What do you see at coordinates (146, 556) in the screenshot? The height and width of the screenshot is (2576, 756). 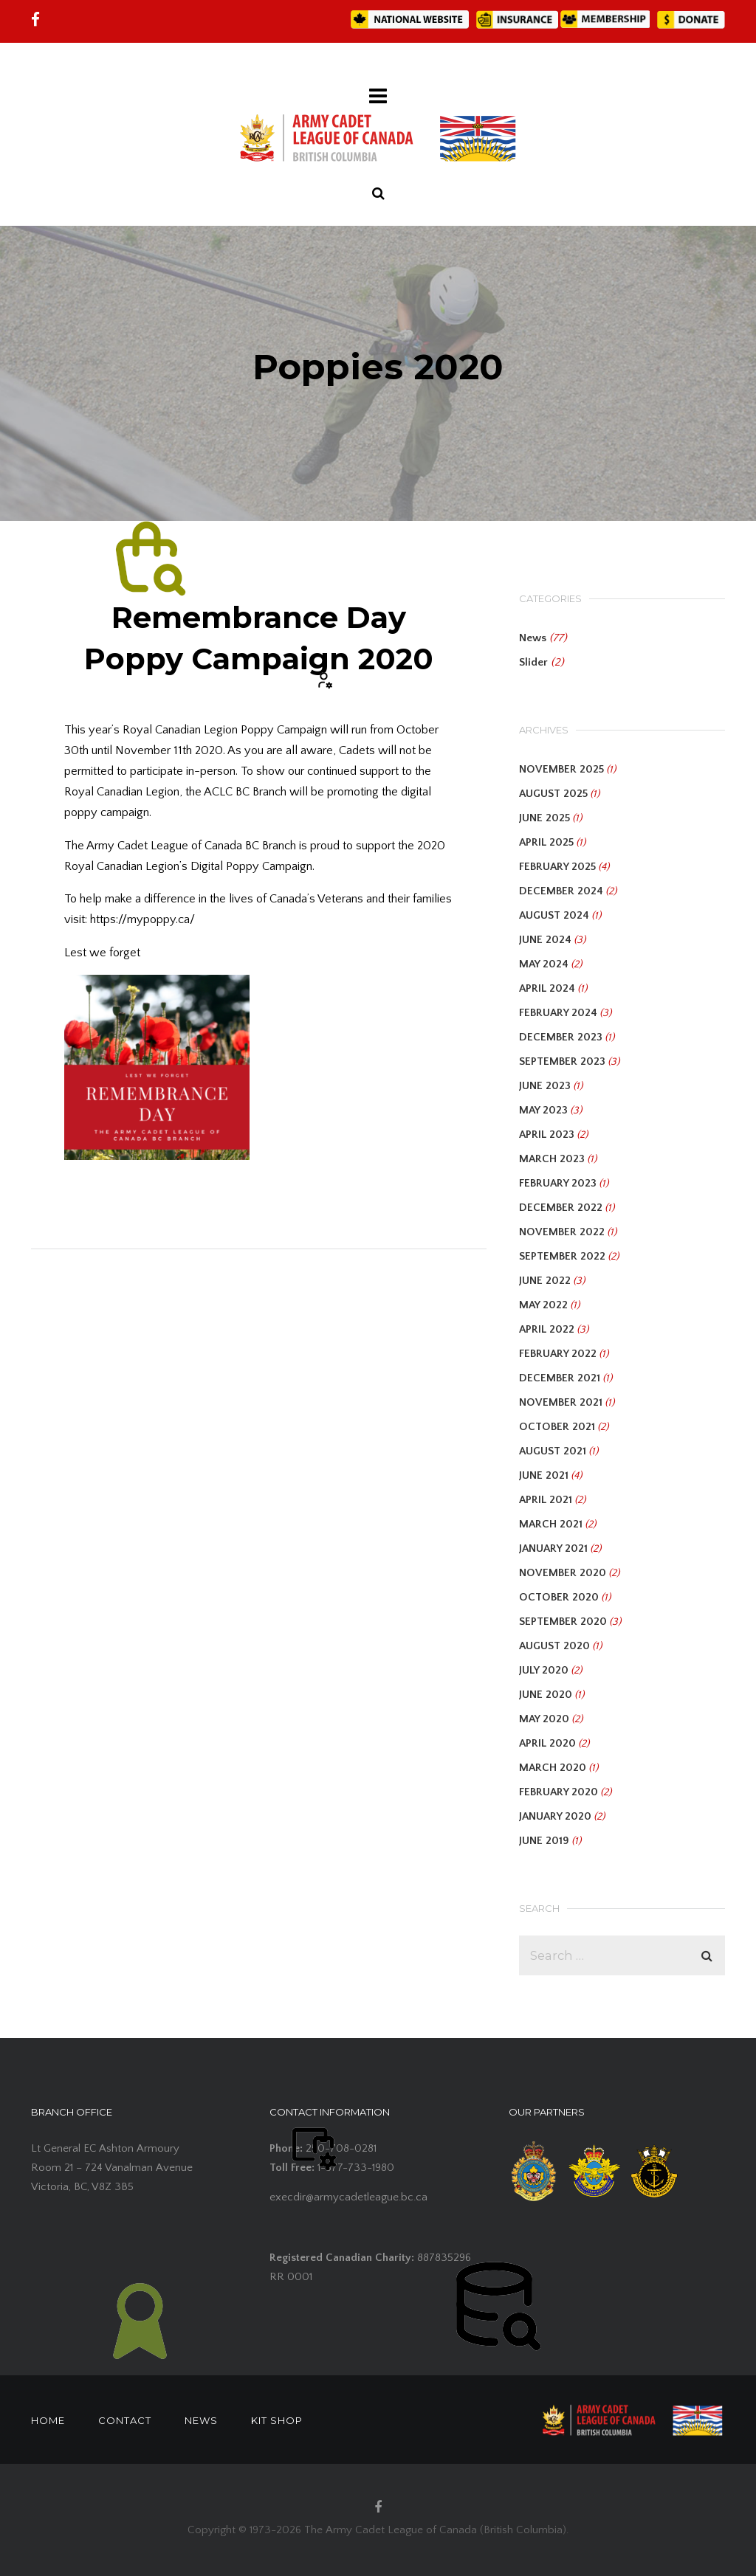 I see `search your shopping bag or cart` at bounding box center [146, 556].